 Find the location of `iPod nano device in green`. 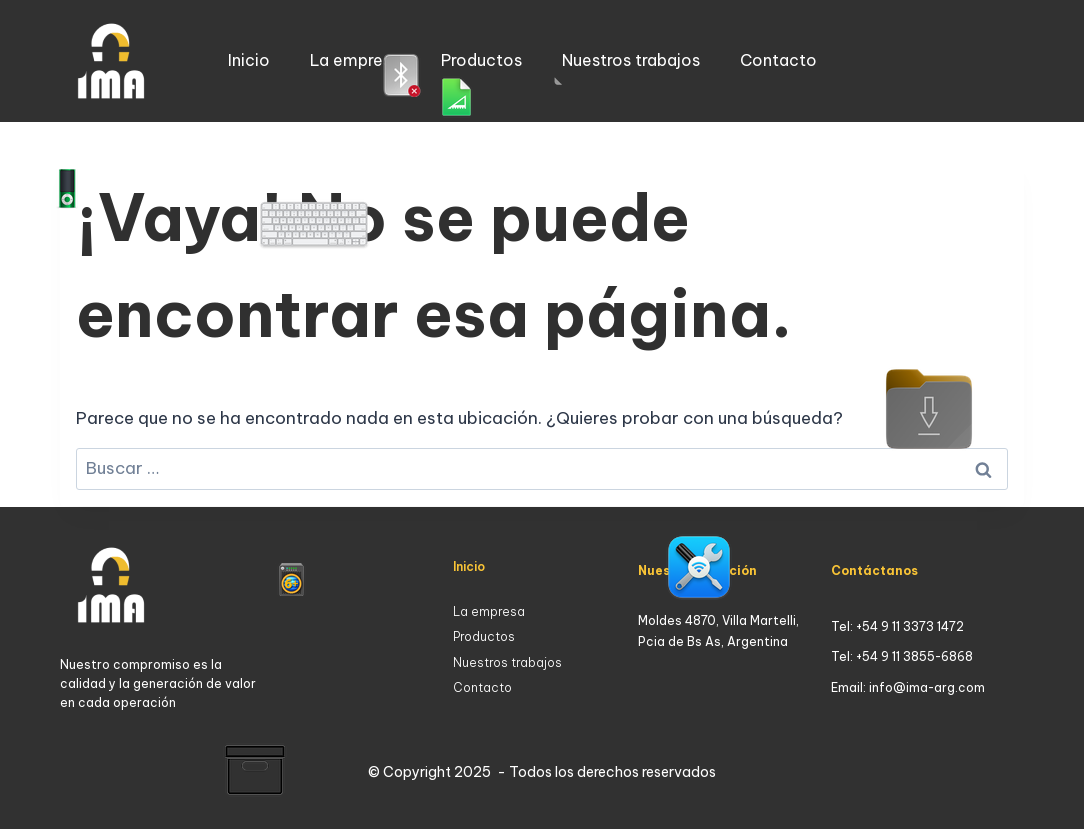

iPod nano device in green is located at coordinates (67, 189).